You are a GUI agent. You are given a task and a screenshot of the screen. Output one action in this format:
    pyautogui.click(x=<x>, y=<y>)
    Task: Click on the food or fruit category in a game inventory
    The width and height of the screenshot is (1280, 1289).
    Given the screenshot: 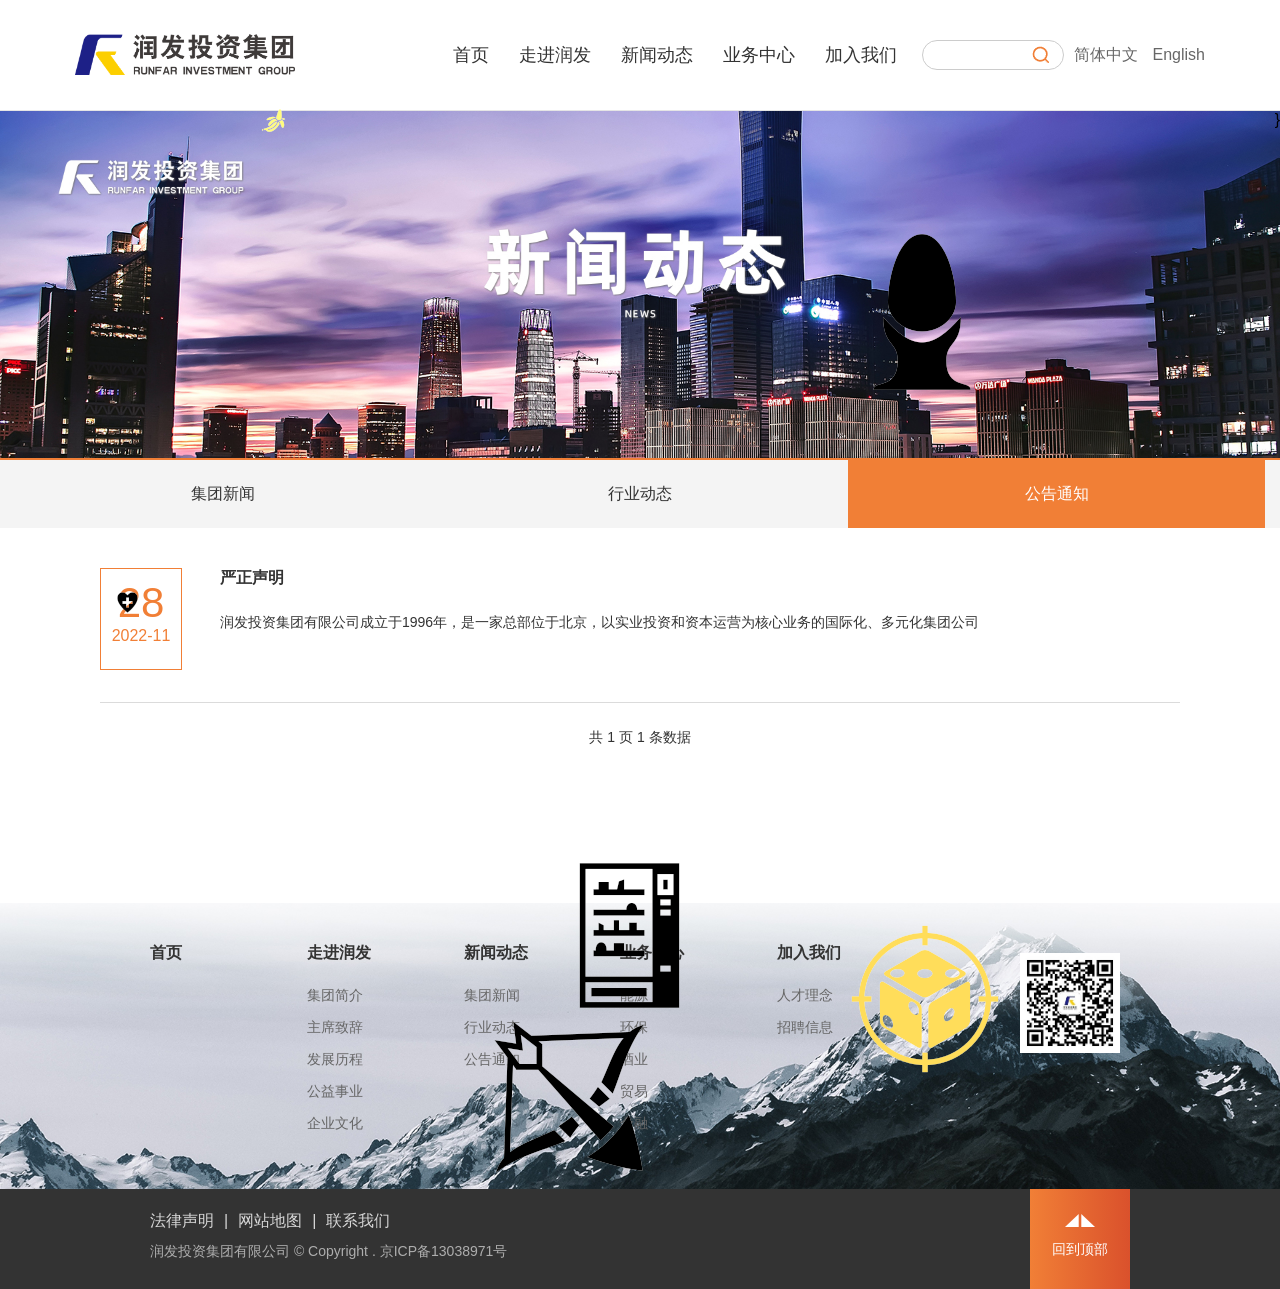 What is the action you would take?
    pyautogui.click(x=273, y=120)
    